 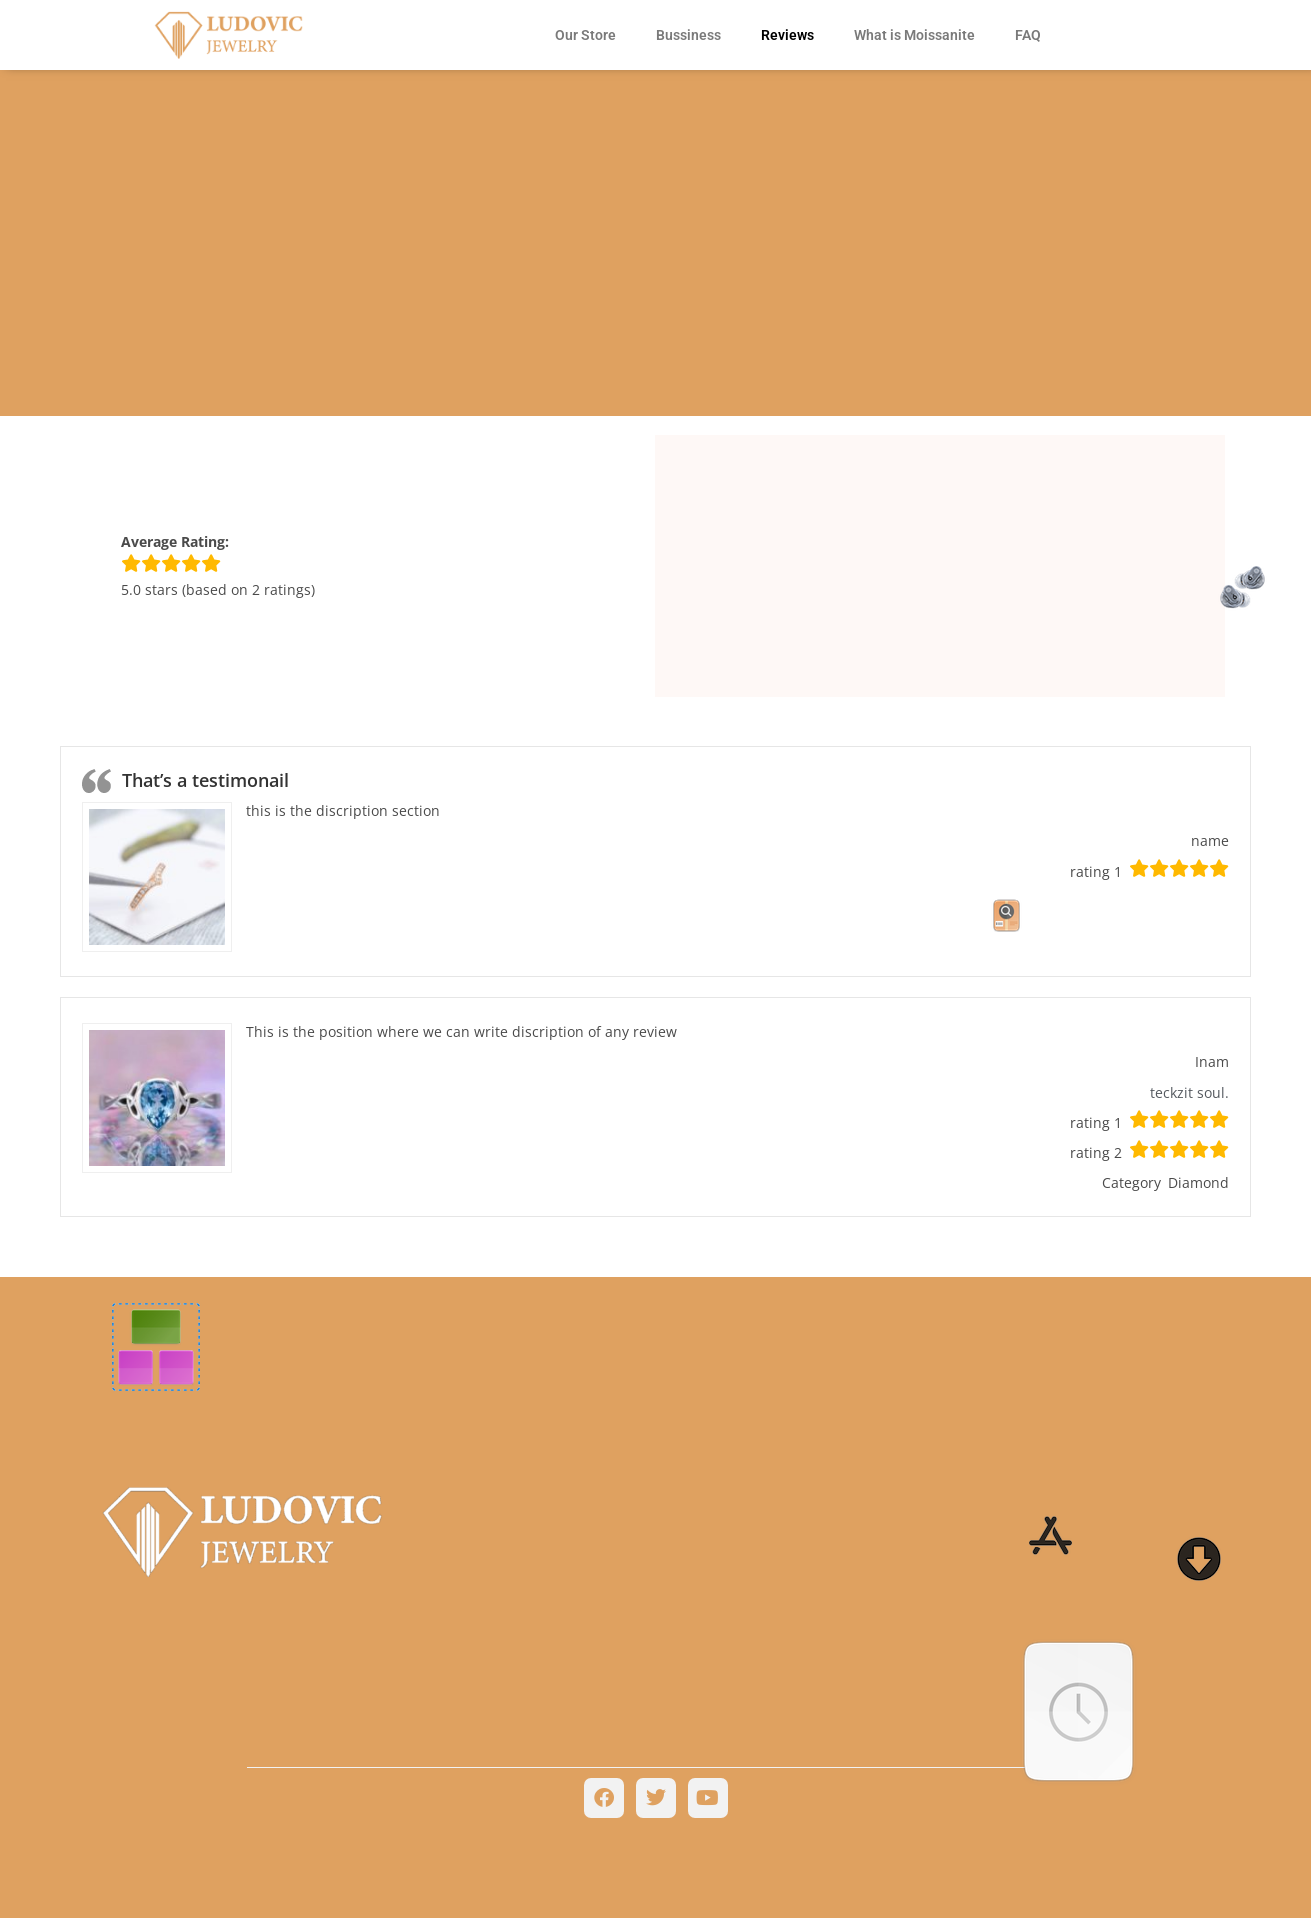 What do you see at coordinates (1006, 915) in the screenshot?
I see `resolving package dependencies` at bounding box center [1006, 915].